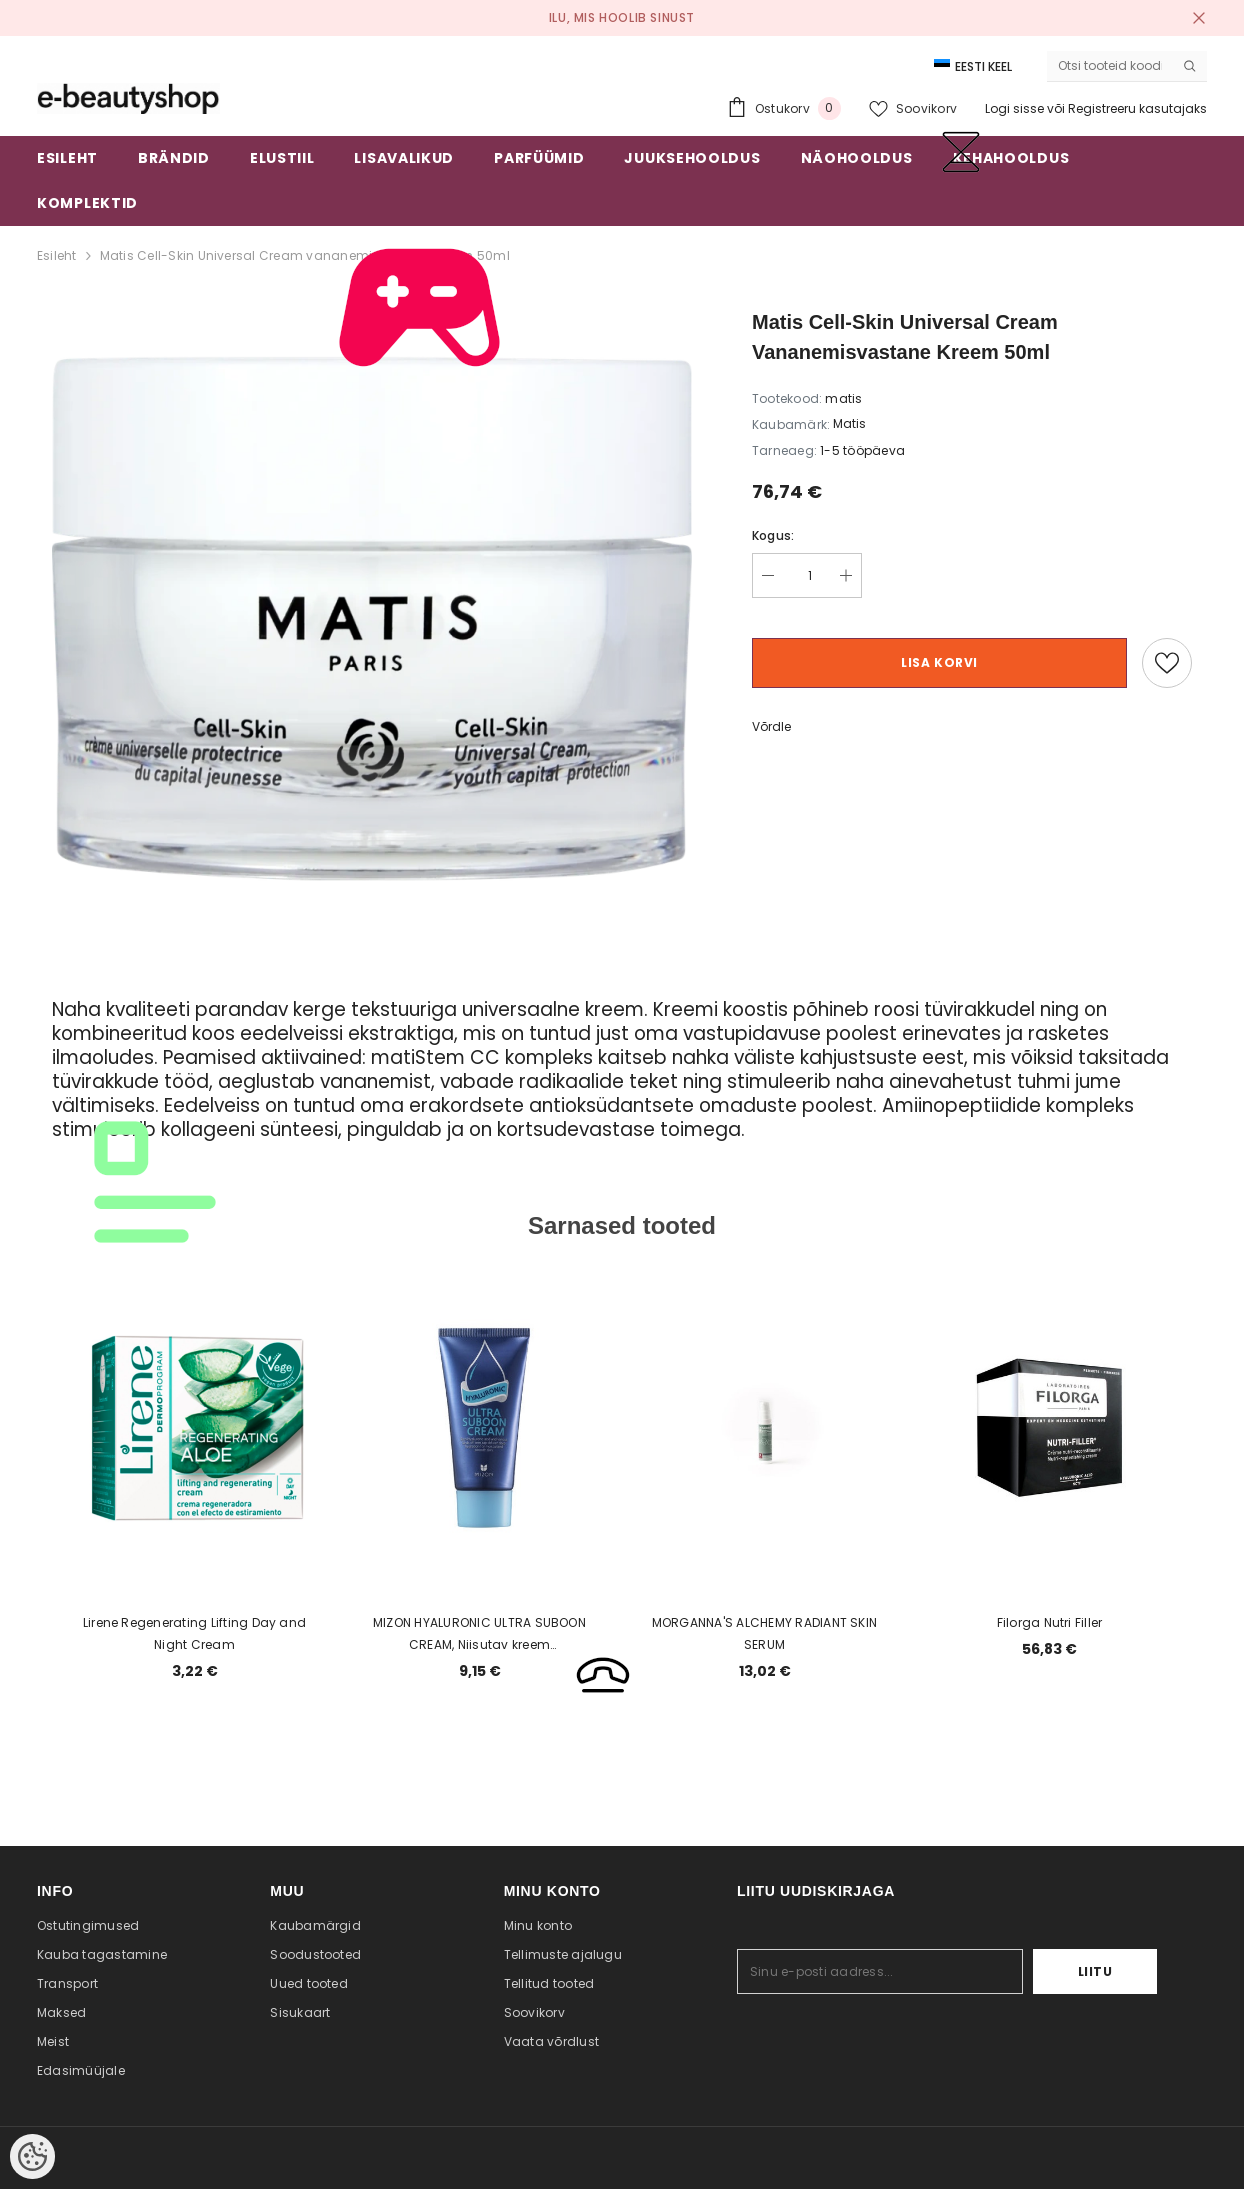 This screenshot has width=1244, height=2189. I want to click on end the current phone call, so click(603, 1675).